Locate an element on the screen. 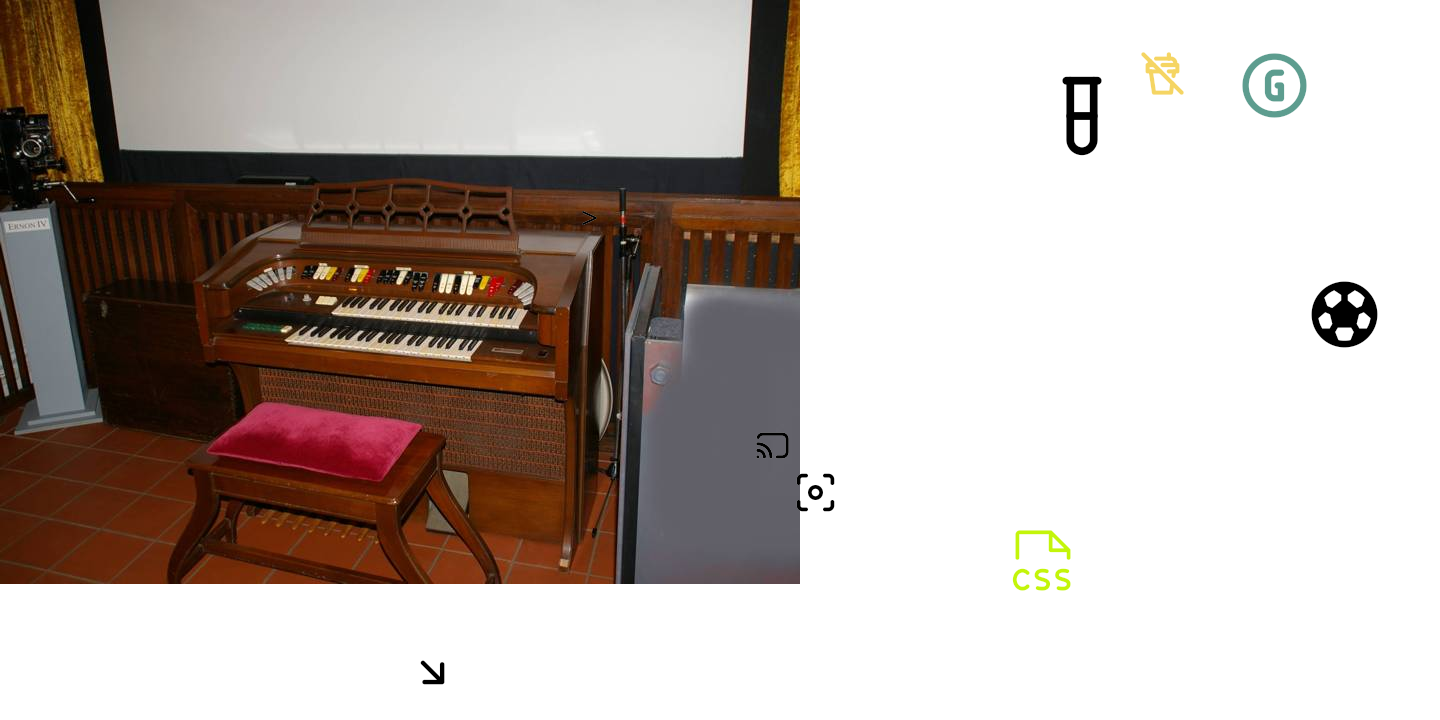 This screenshot has width=1440, height=720. navigate to the next item or page is located at coordinates (589, 218).